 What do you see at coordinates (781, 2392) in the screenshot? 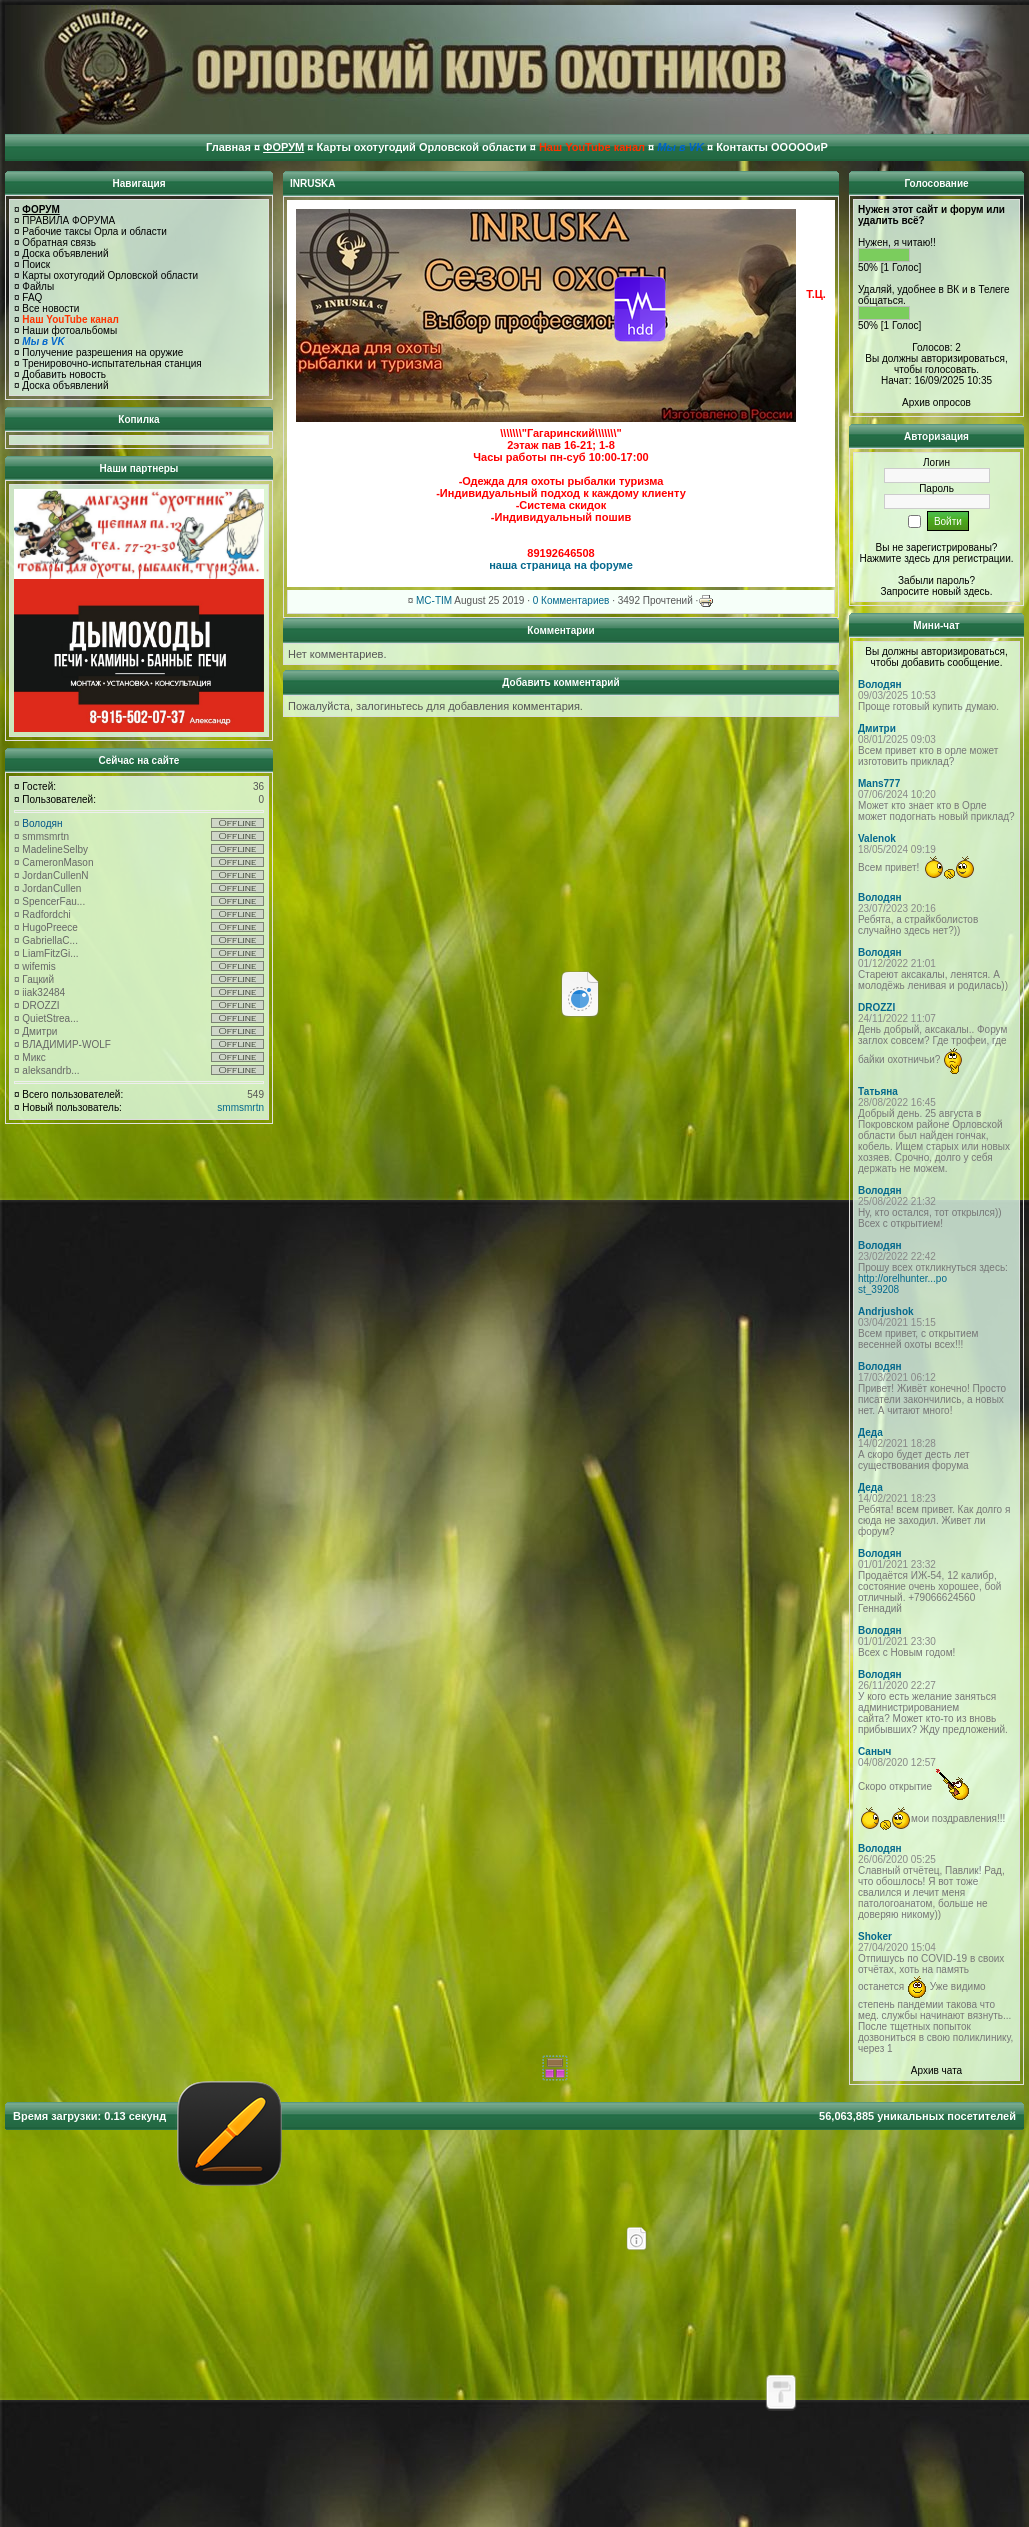
I see `a theme or appearance customization file` at bounding box center [781, 2392].